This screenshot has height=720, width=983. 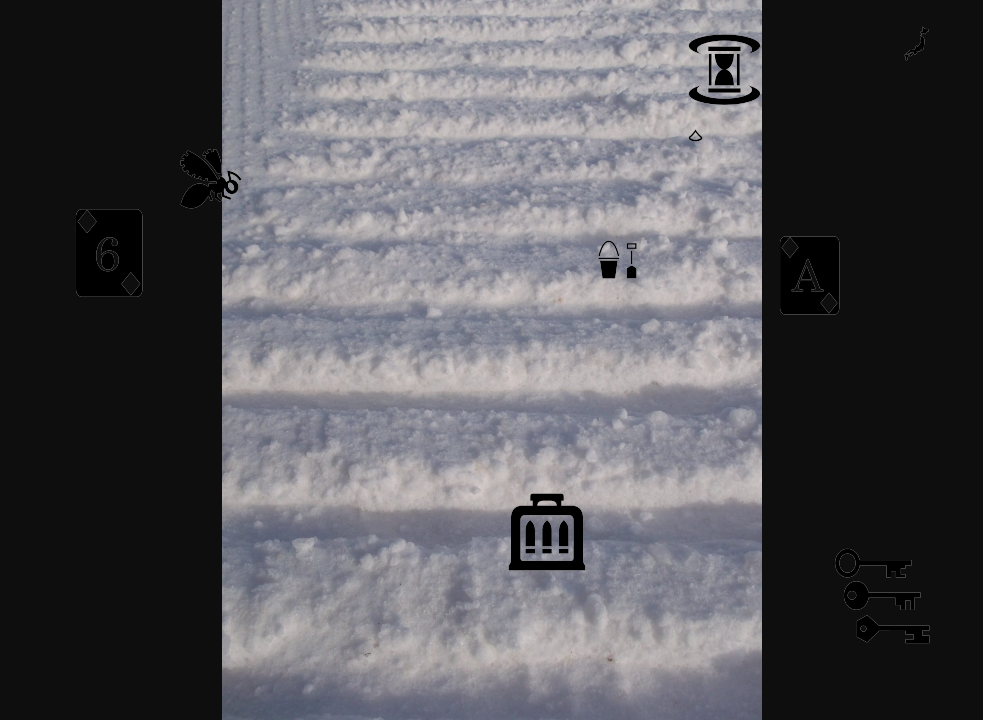 I want to click on activate a time-based trap or ability, so click(x=724, y=69).